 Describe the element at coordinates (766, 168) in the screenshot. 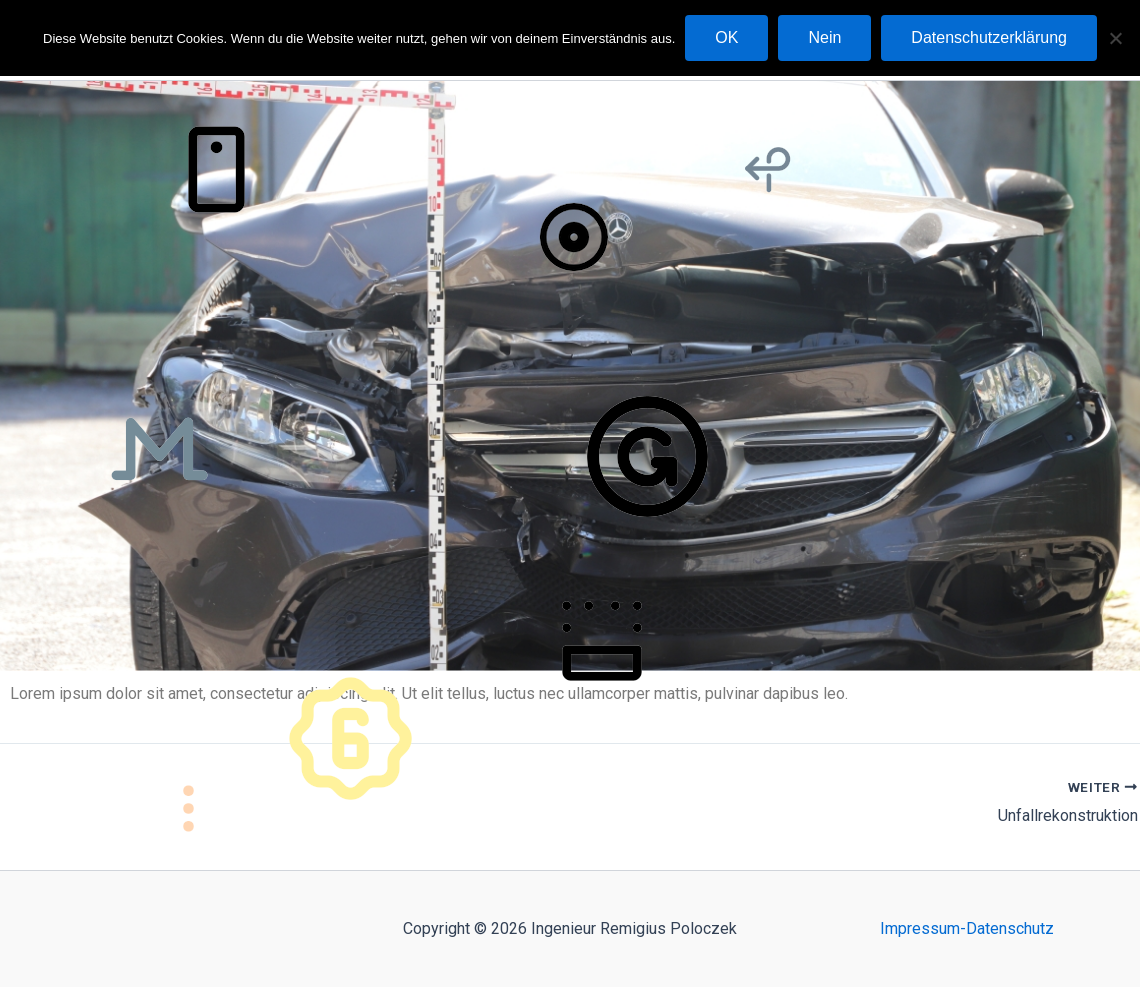

I see `undo recent action` at that location.